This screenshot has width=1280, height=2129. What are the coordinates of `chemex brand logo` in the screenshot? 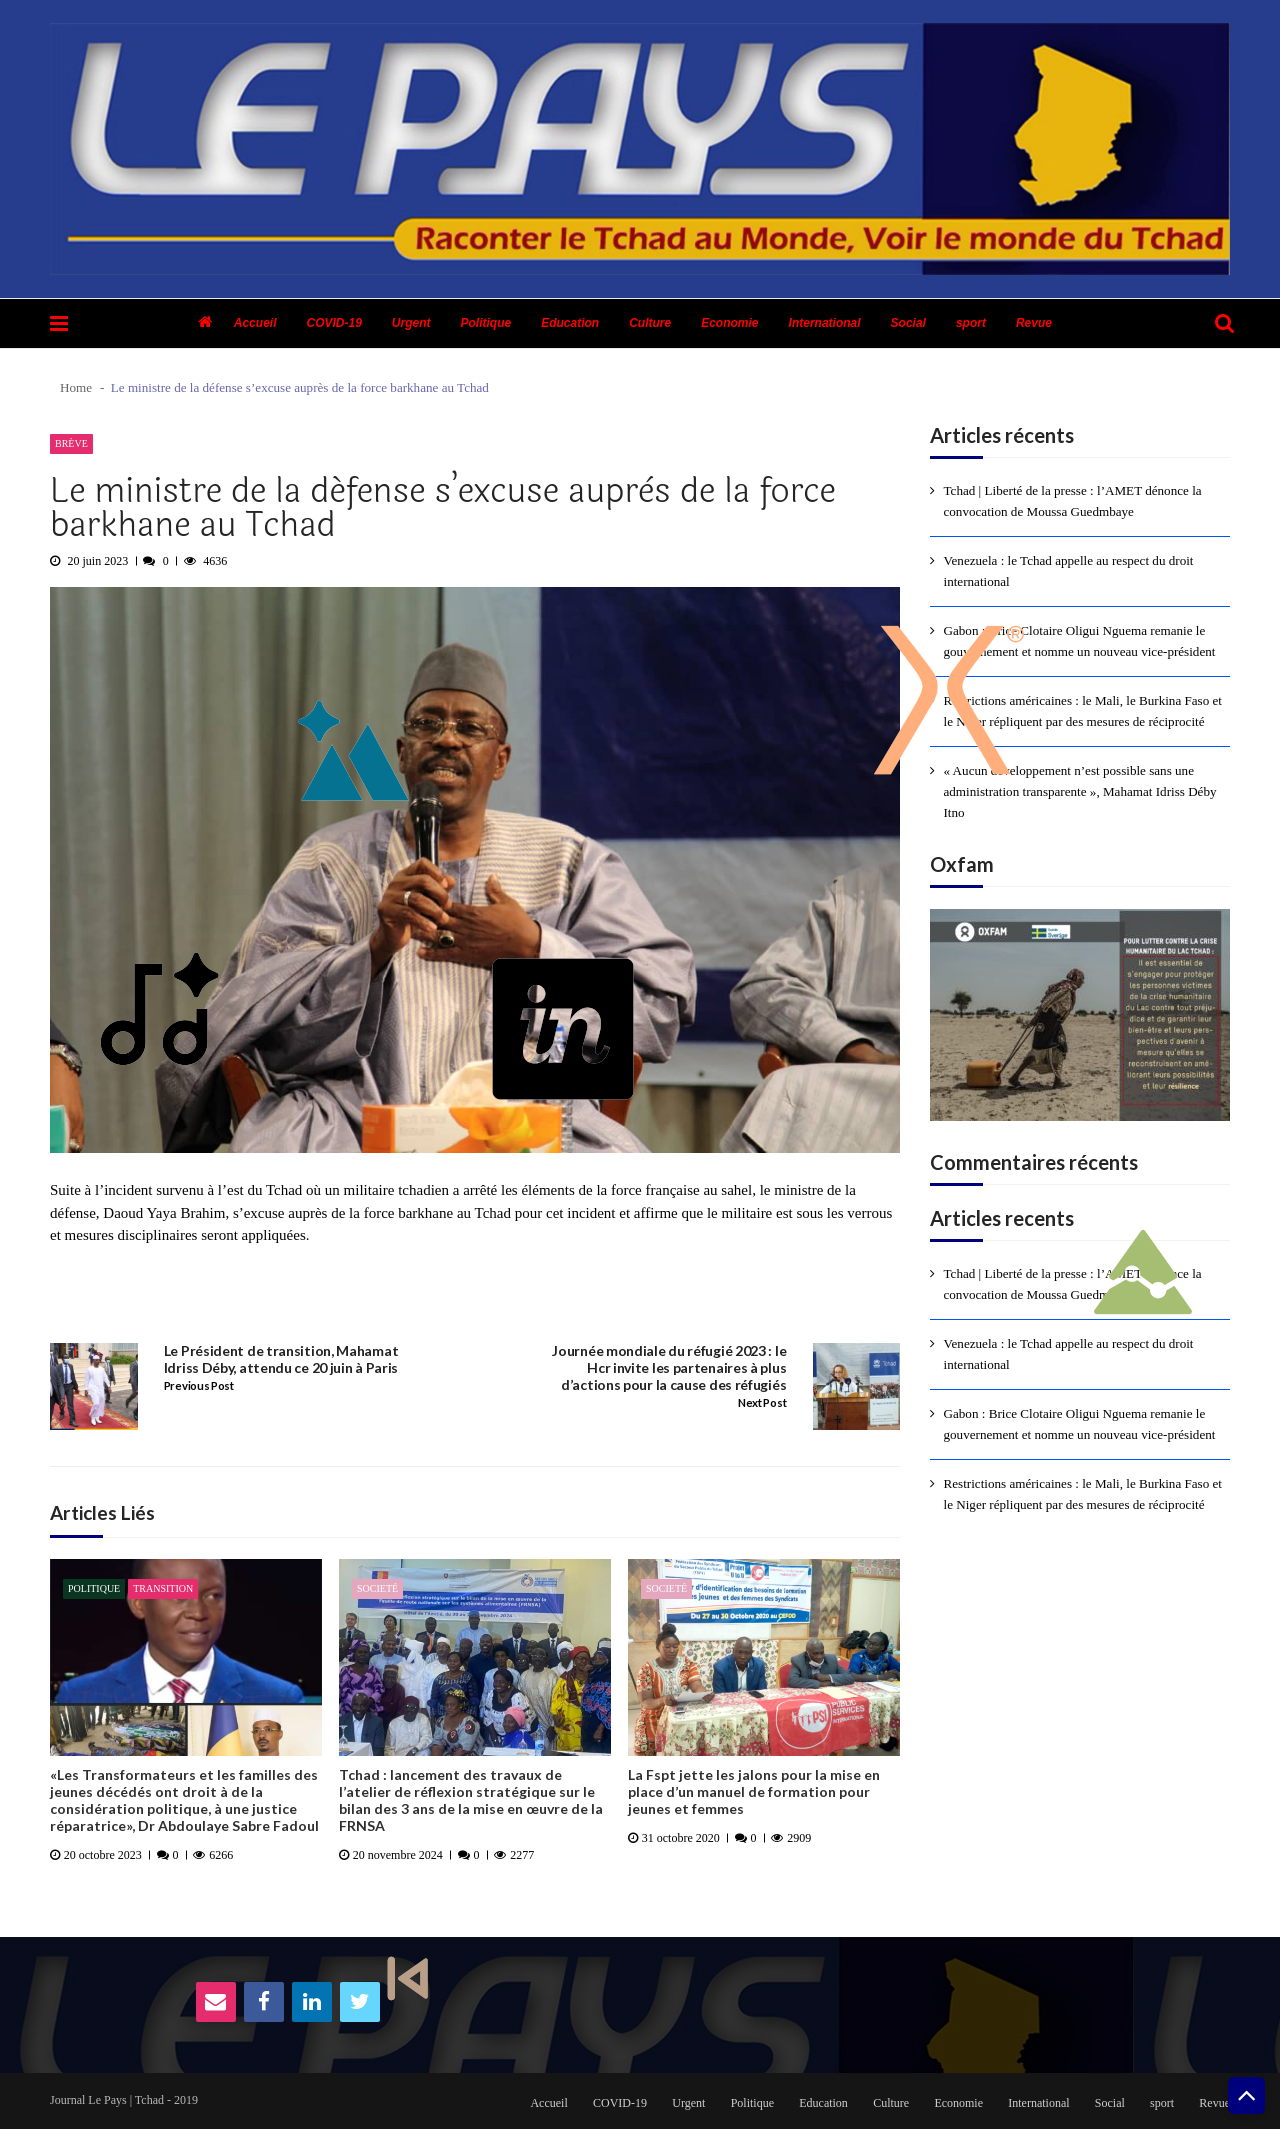 It's located at (949, 700).